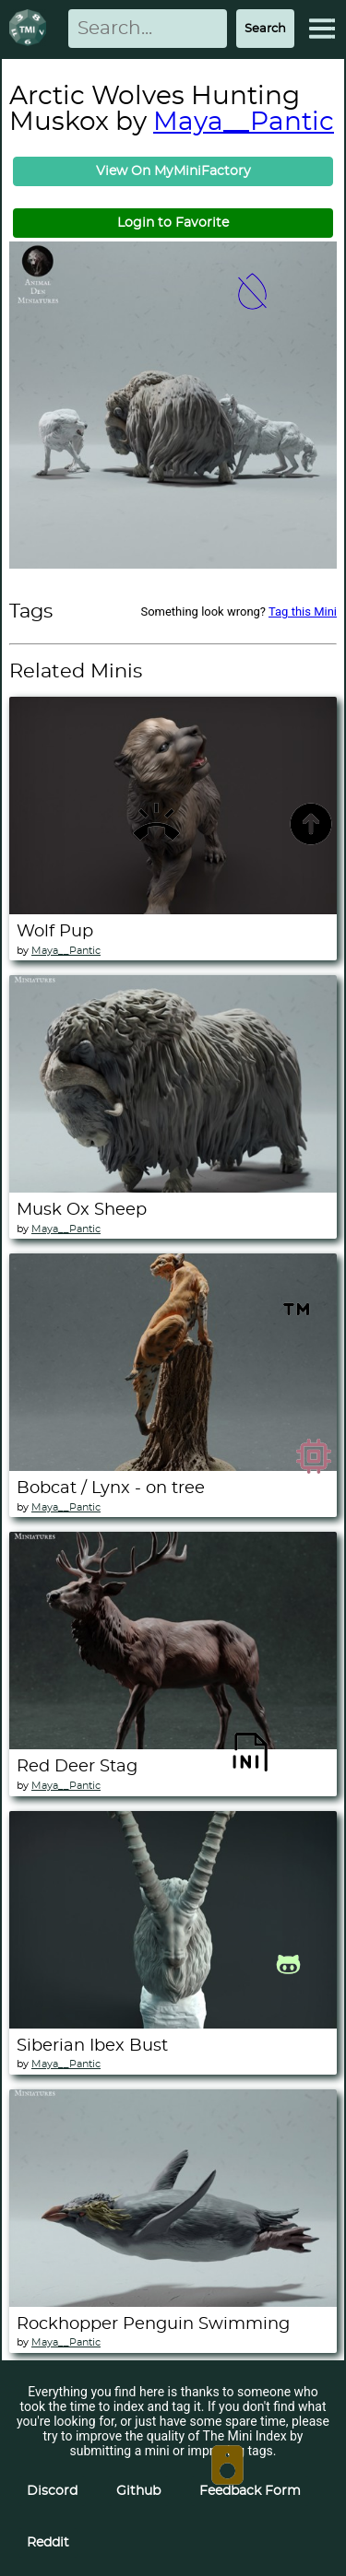  Describe the element at coordinates (288, 1963) in the screenshot. I see `access GitHub integration or repository` at that location.